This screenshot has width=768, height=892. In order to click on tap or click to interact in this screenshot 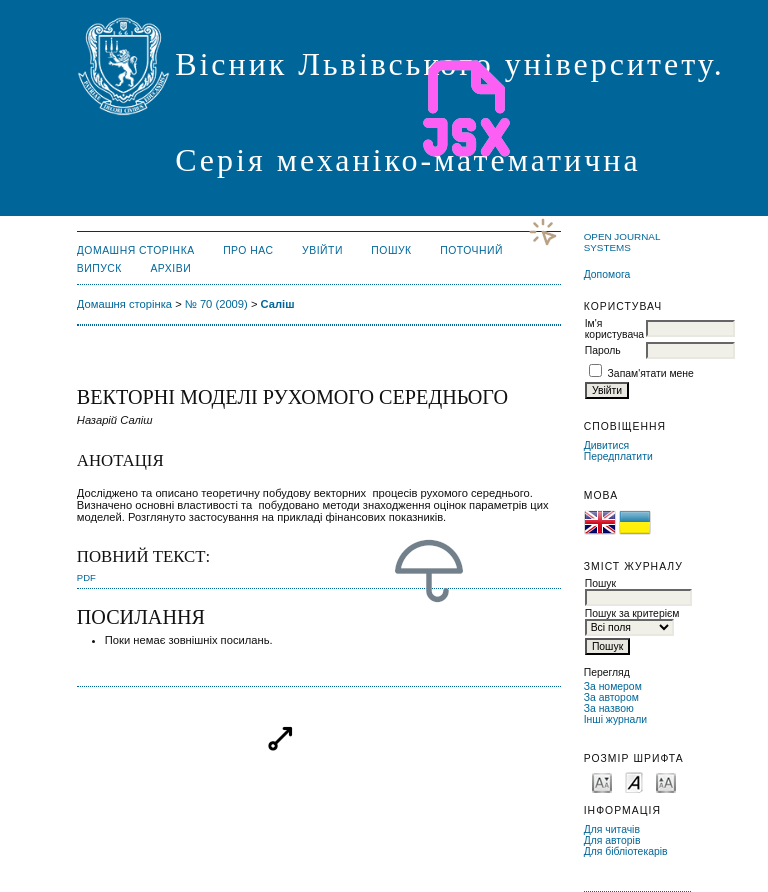, I will do `click(543, 232)`.